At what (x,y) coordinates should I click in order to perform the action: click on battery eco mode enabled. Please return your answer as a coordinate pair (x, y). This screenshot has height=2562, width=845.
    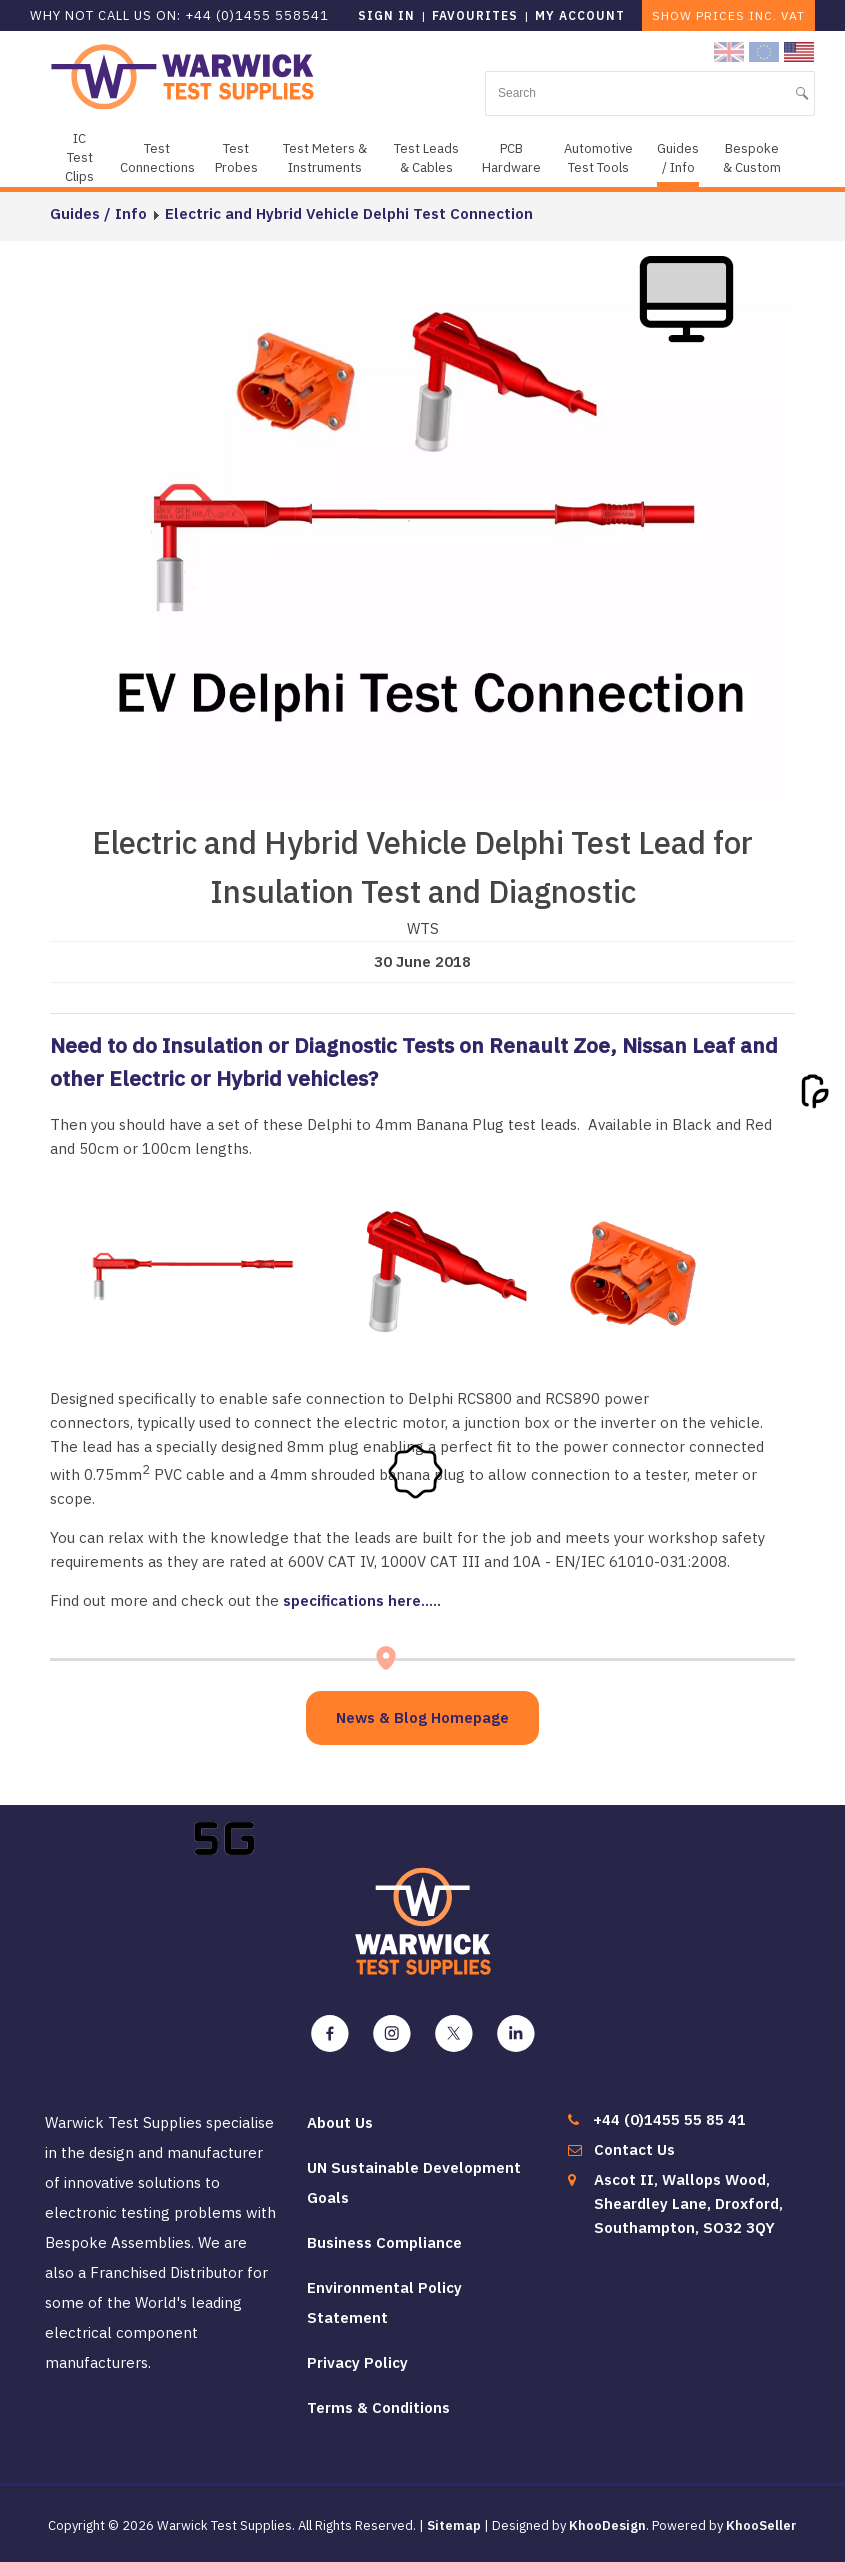
    Looking at the image, I should click on (812, 1090).